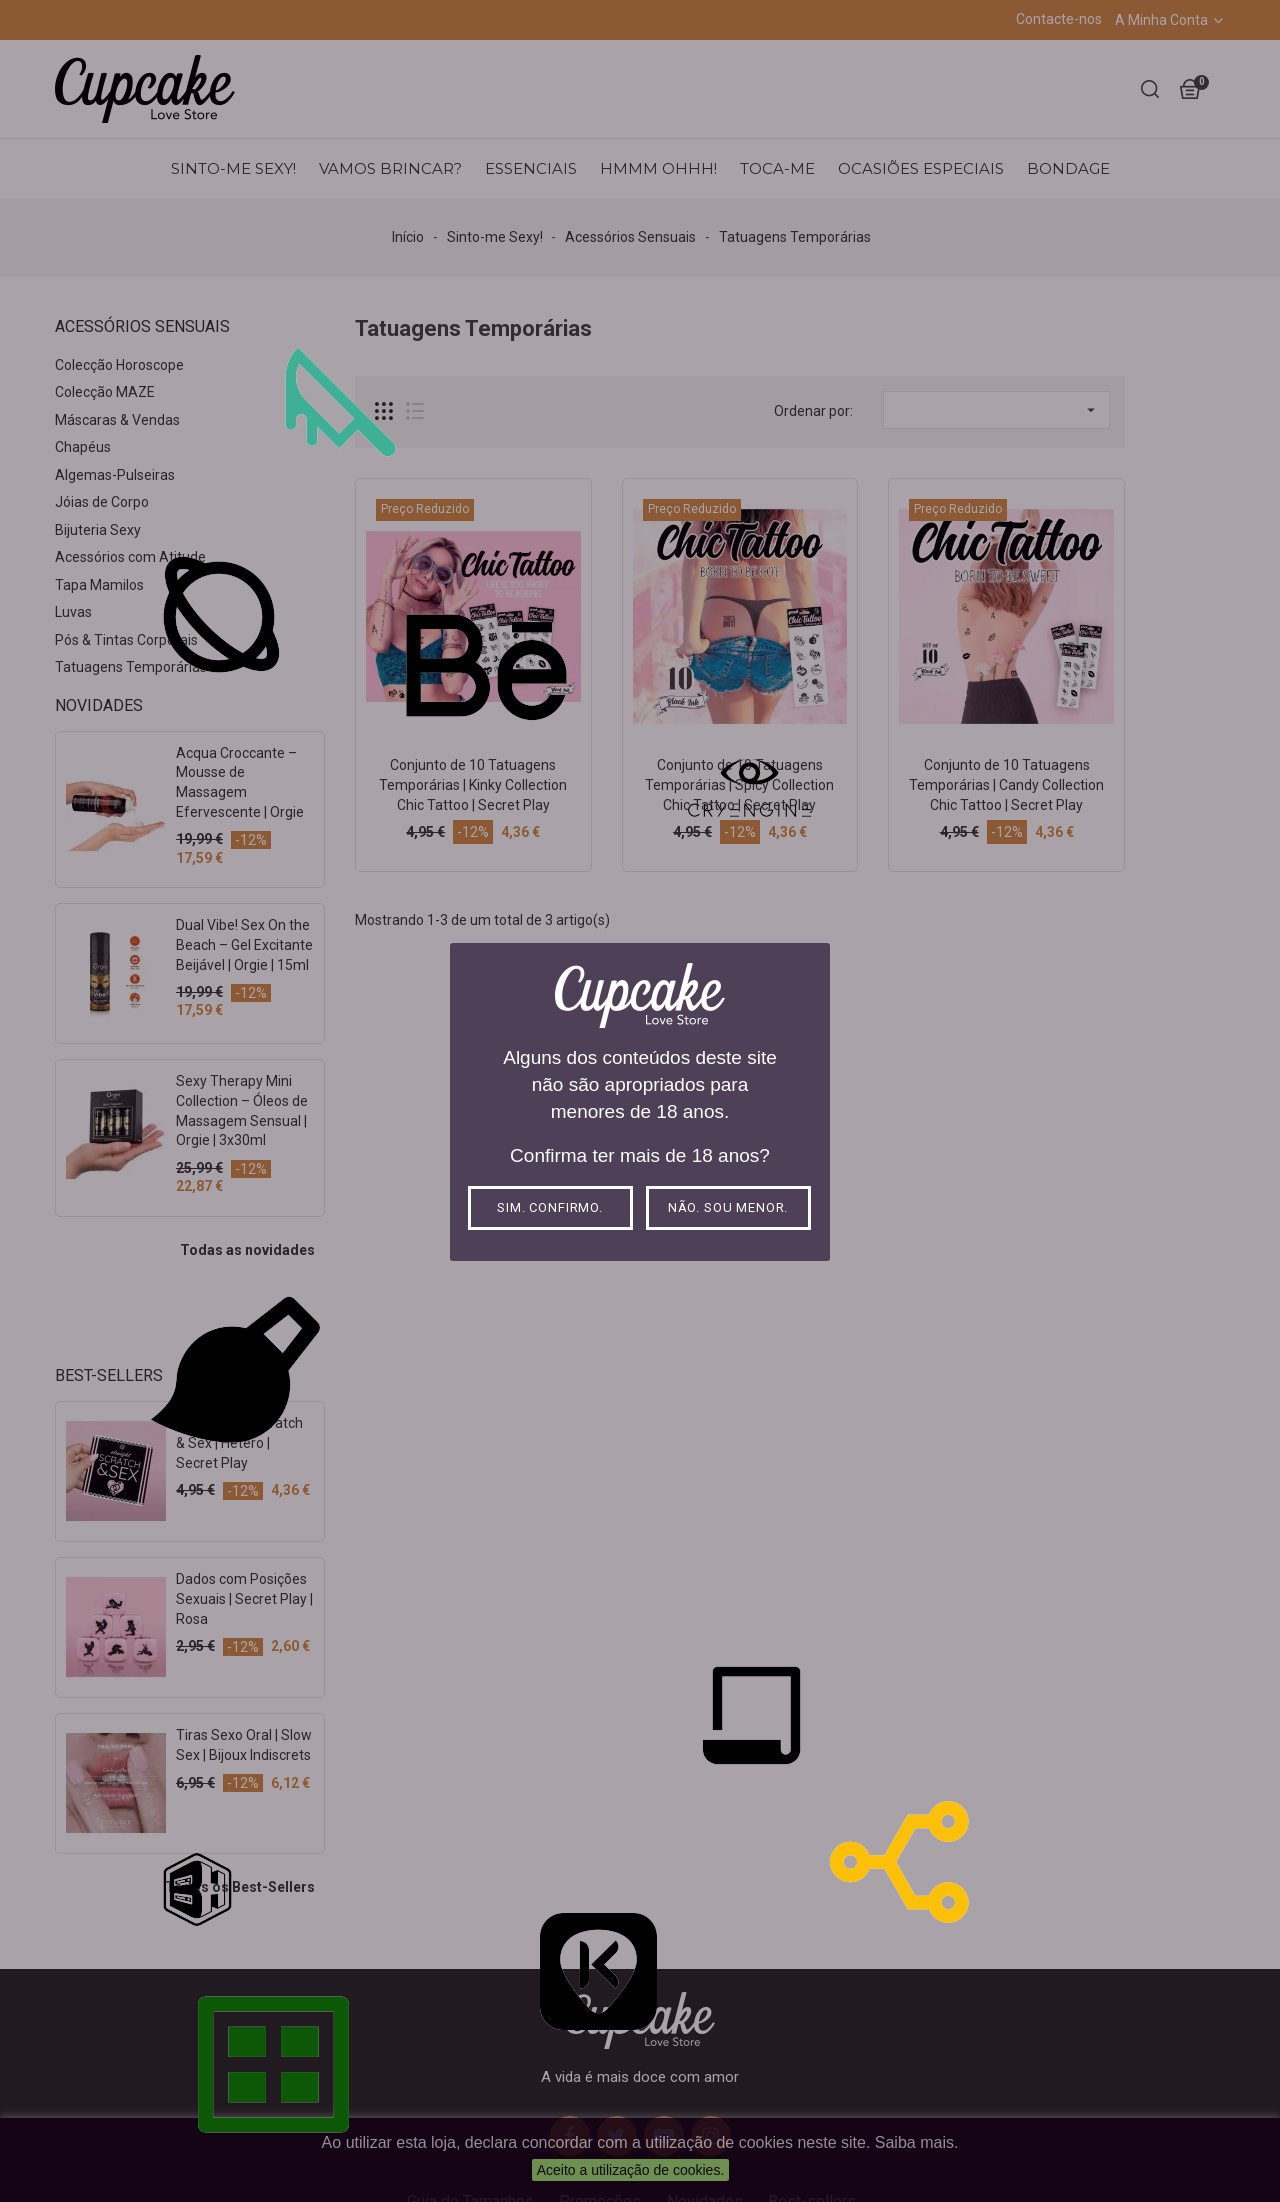  What do you see at coordinates (486, 665) in the screenshot?
I see `visit behance profile or portfolio` at bounding box center [486, 665].